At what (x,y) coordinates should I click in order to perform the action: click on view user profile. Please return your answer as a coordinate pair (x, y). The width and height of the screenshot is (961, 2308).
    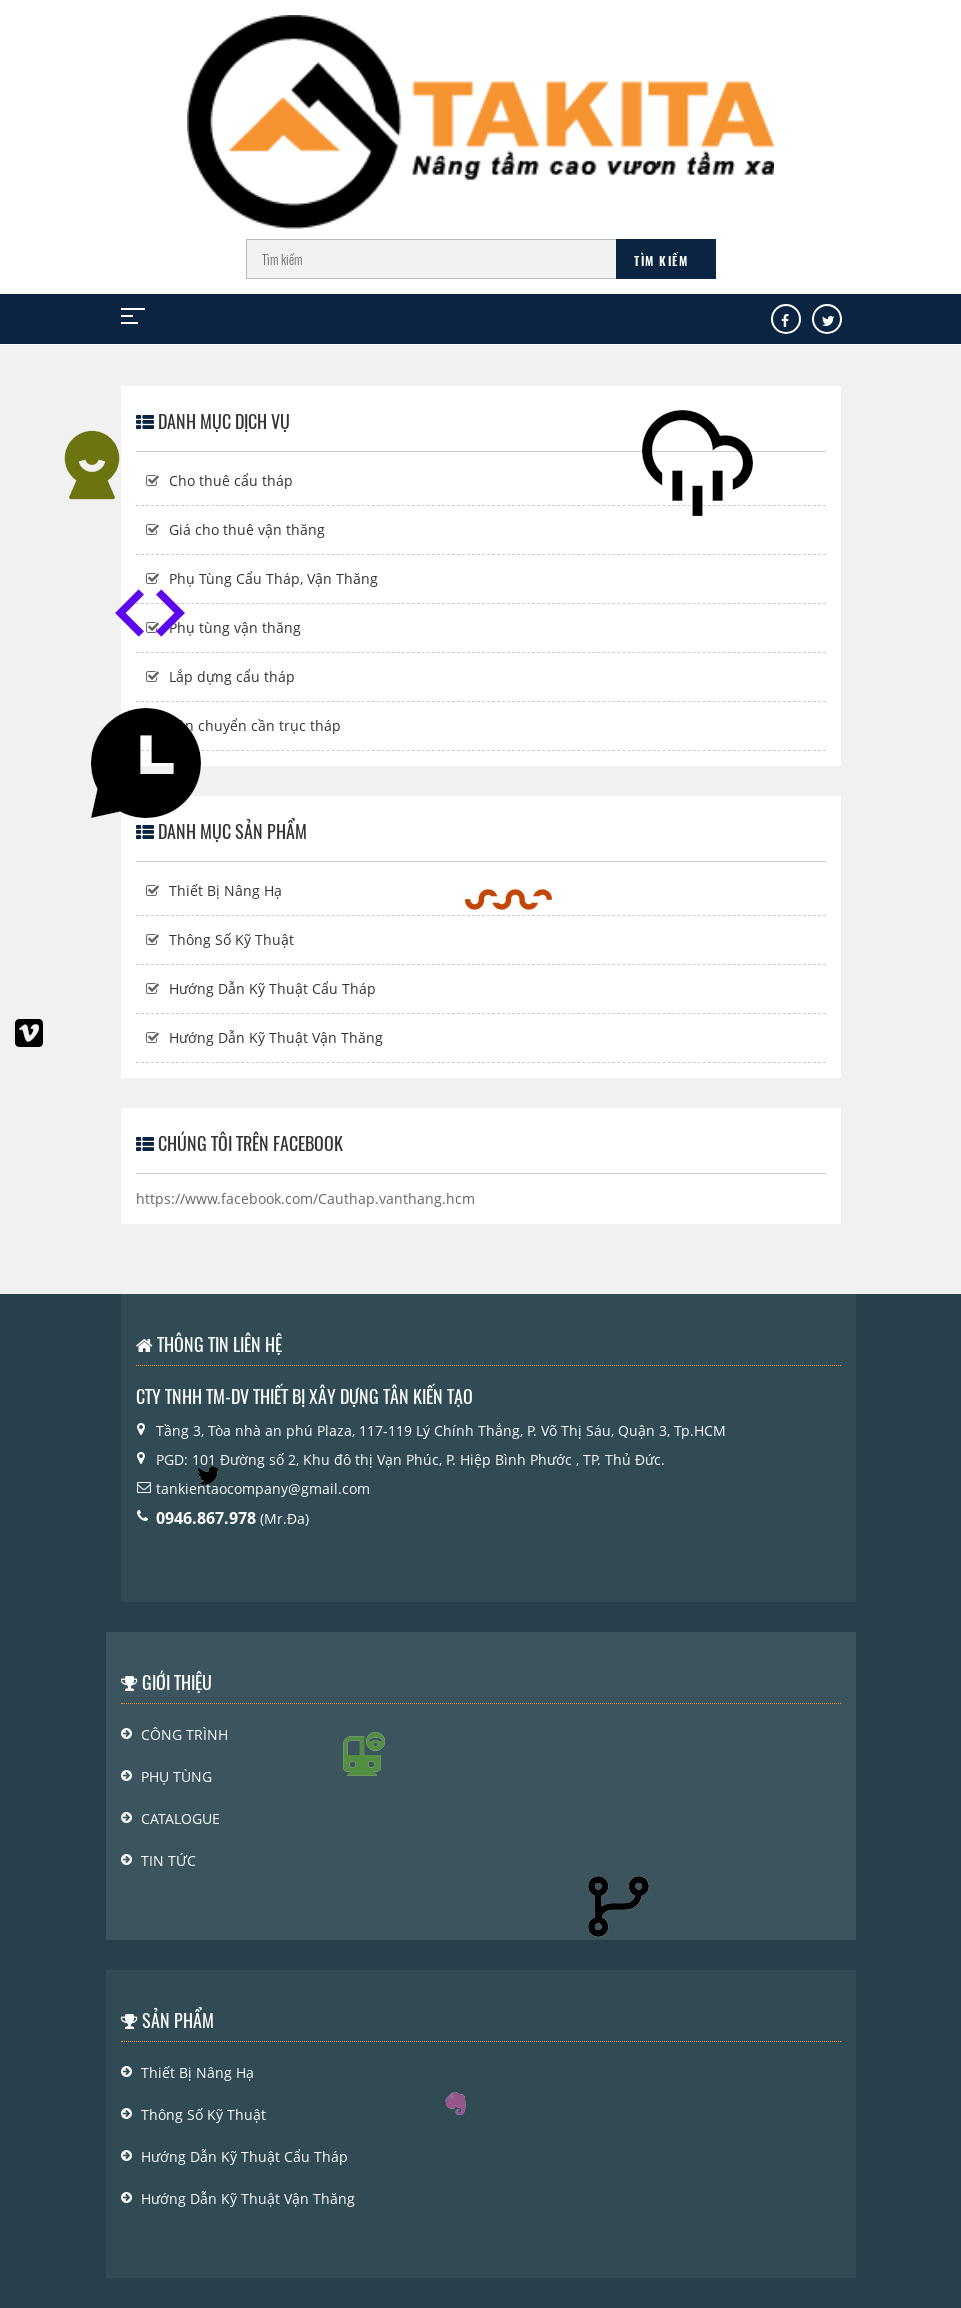
    Looking at the image, I should click on (92, 465).